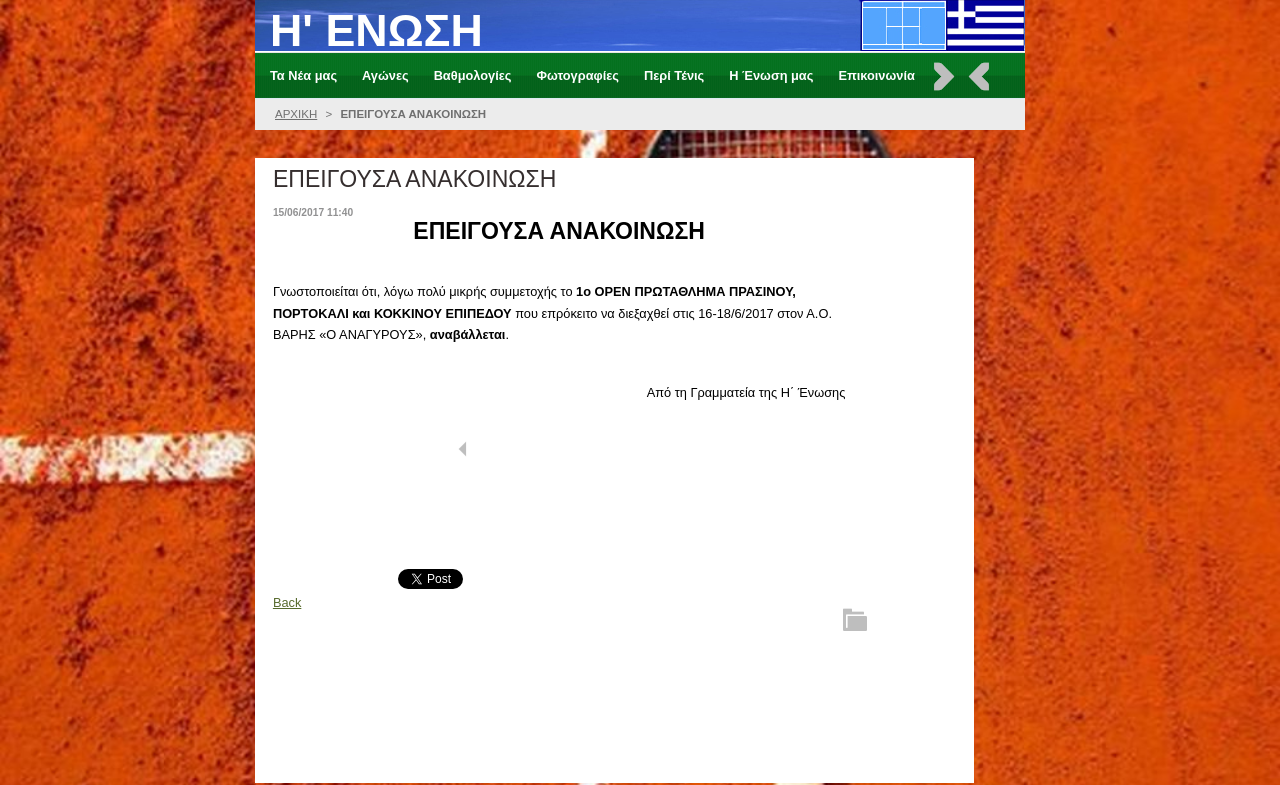 The width and height of the screenshot is (1280, 785). I want to click on select content between two points, so click(961, 76).